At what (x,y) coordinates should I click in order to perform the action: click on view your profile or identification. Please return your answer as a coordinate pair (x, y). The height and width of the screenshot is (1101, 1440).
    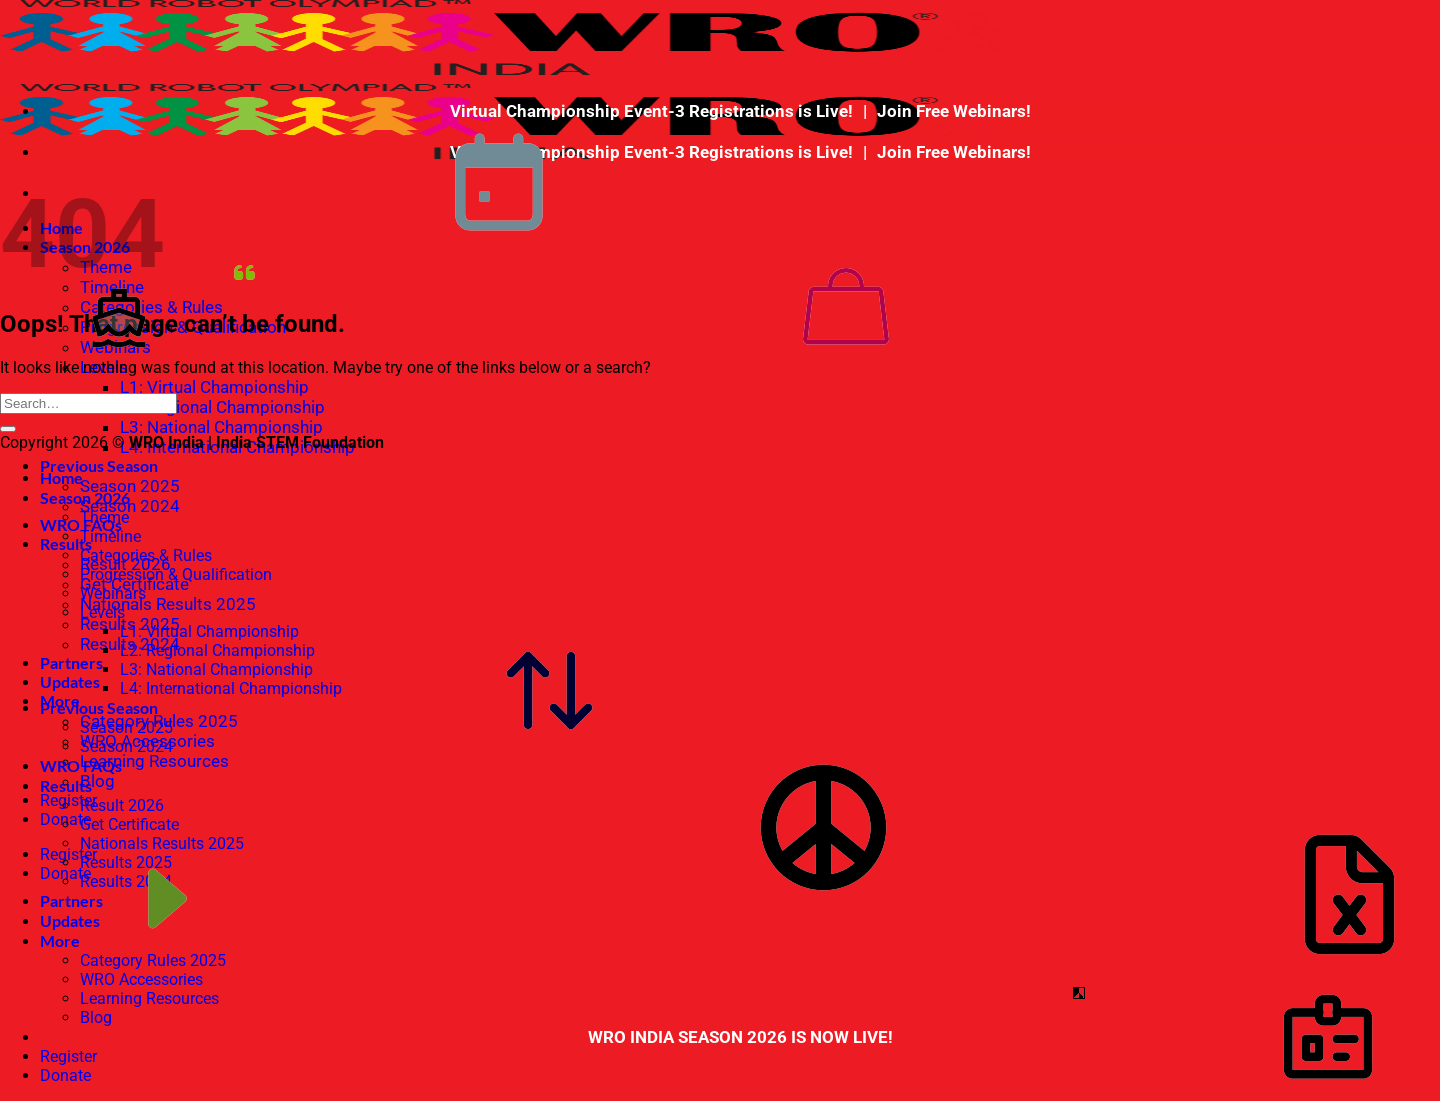
    Looking at the image, I should click on (1328, 1039).